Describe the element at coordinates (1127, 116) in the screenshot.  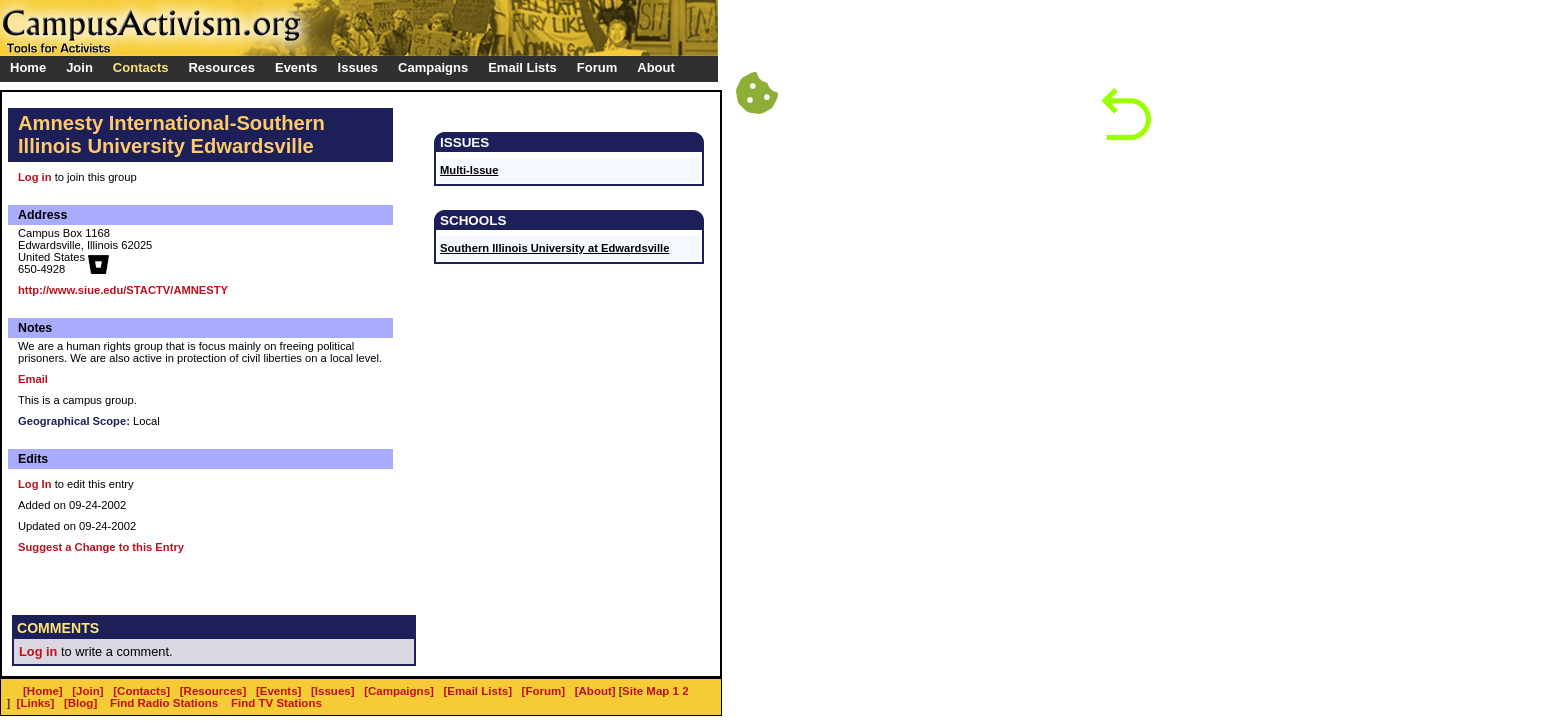
I see `go back to the previous screen` at that location.